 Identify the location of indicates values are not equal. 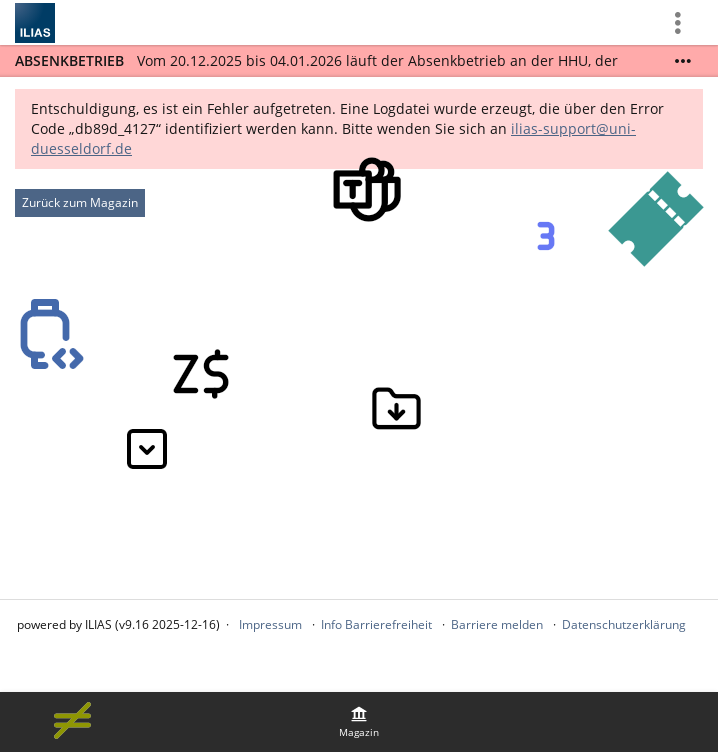
(72, 720).